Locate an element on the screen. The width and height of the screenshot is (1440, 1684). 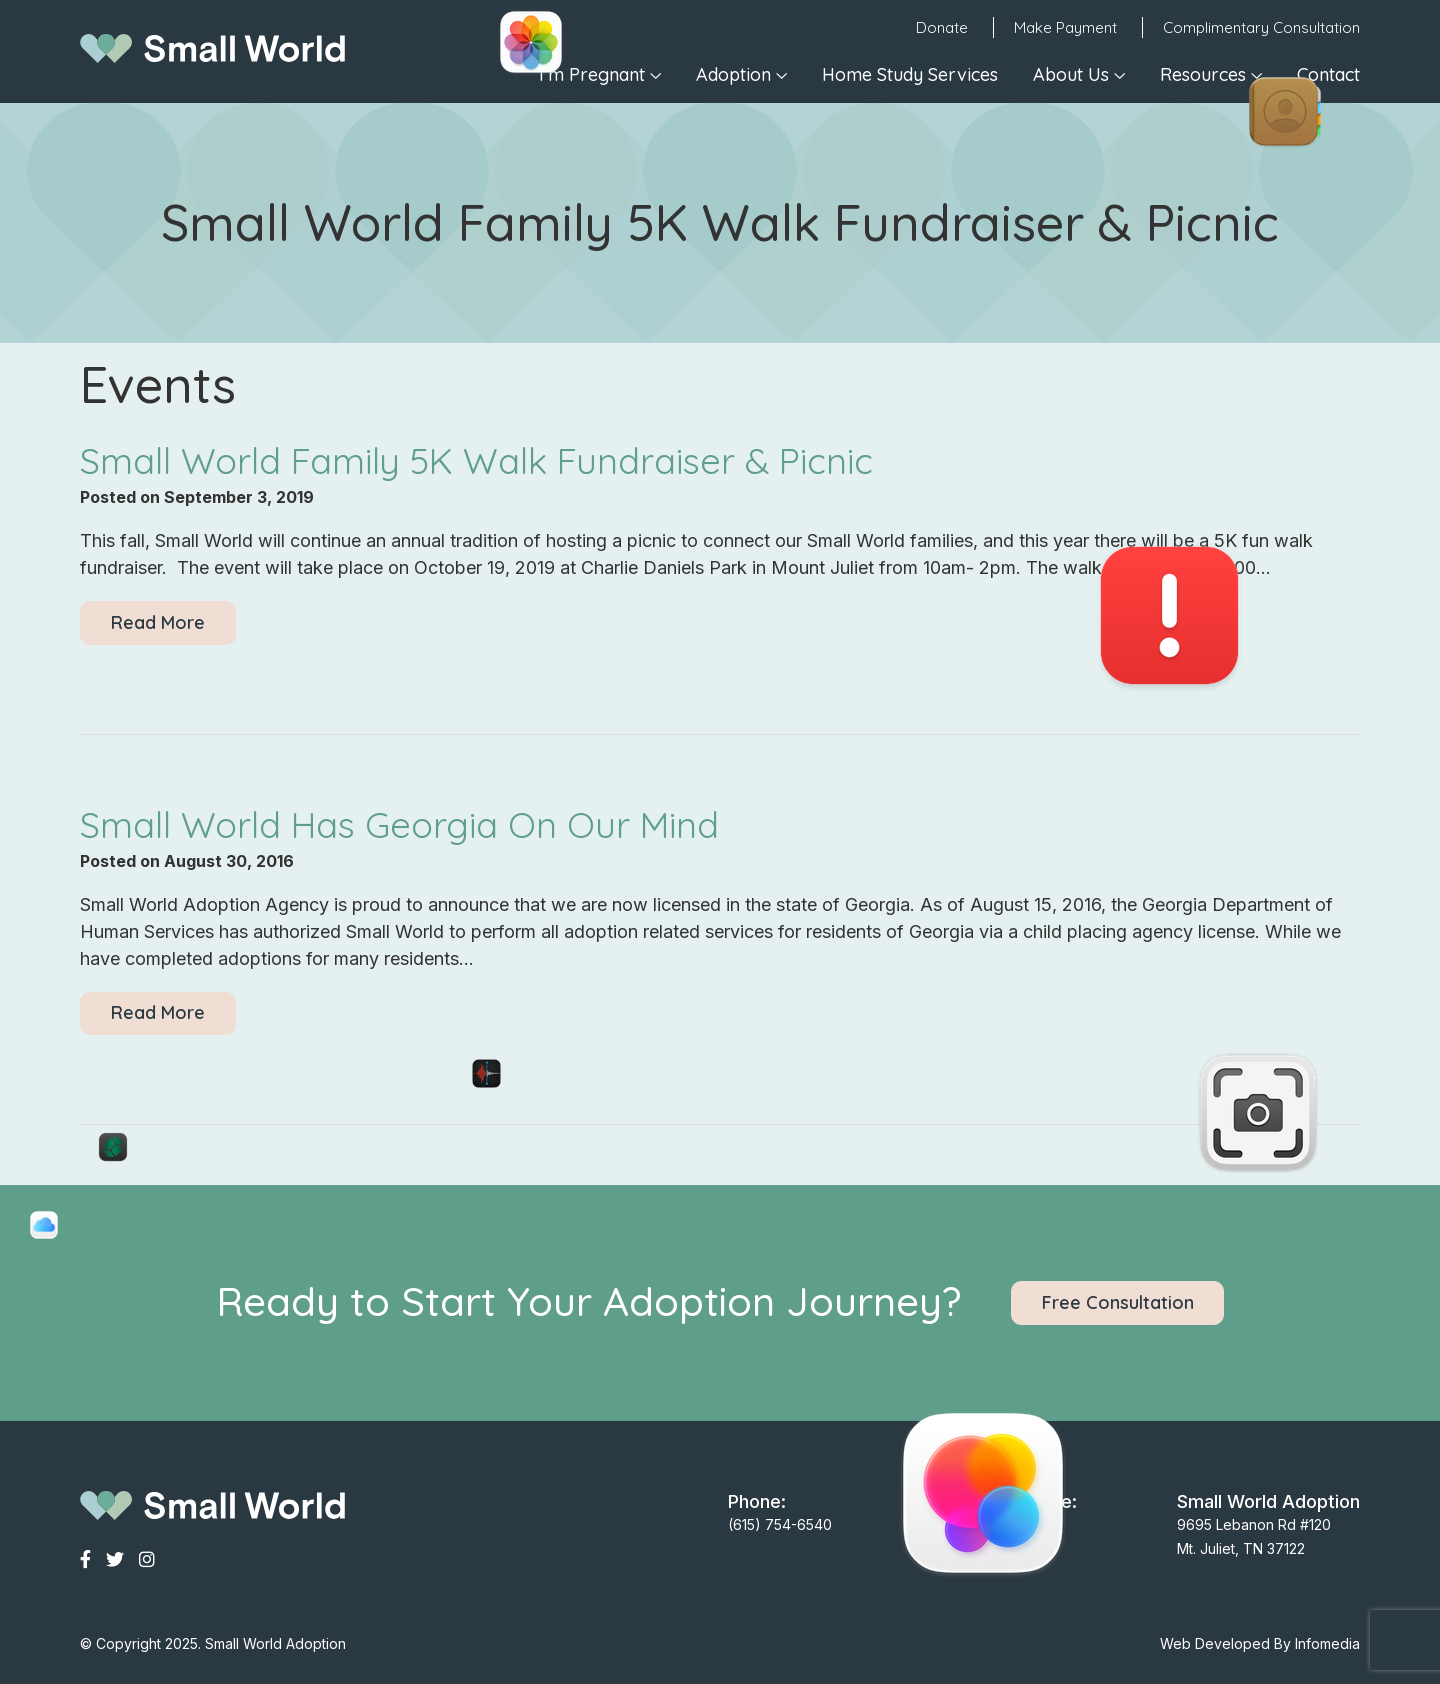
open the screenshot app is located at coordinates (1258, 1113).